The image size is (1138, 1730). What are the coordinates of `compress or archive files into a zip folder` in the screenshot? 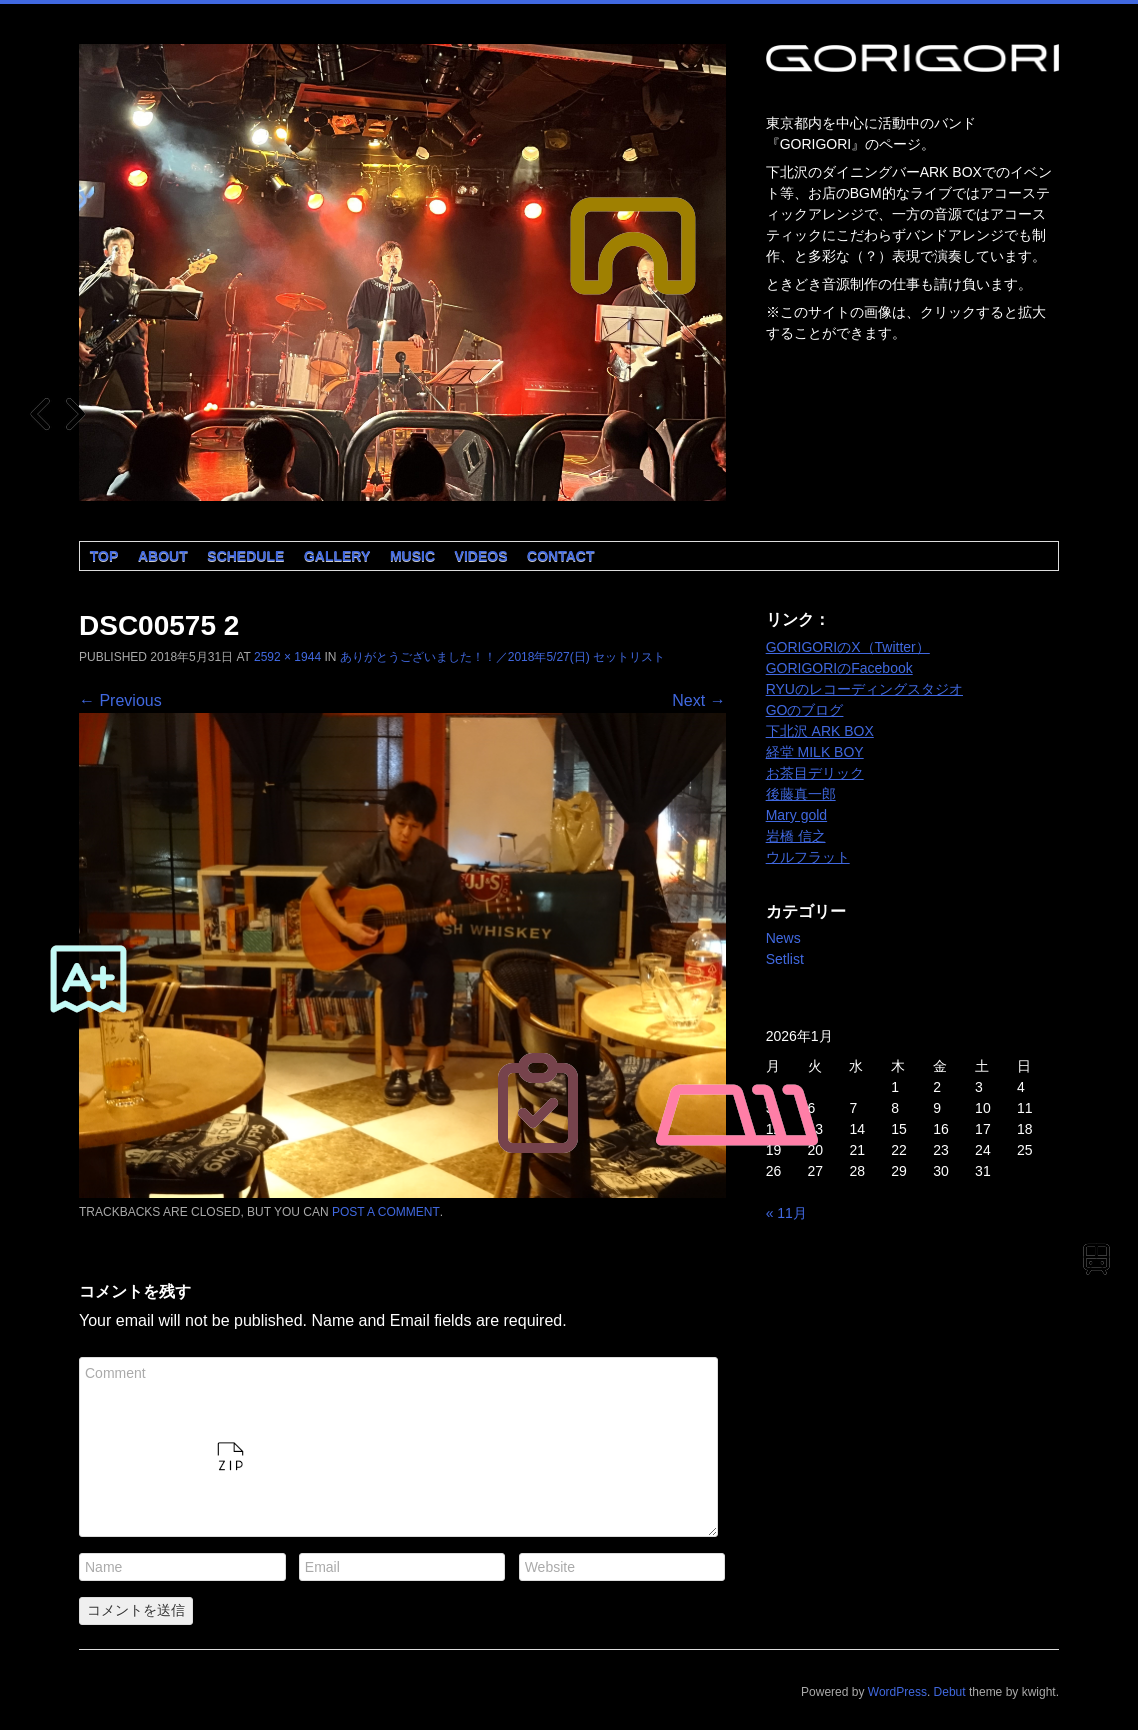 It's located at (230, 1457).